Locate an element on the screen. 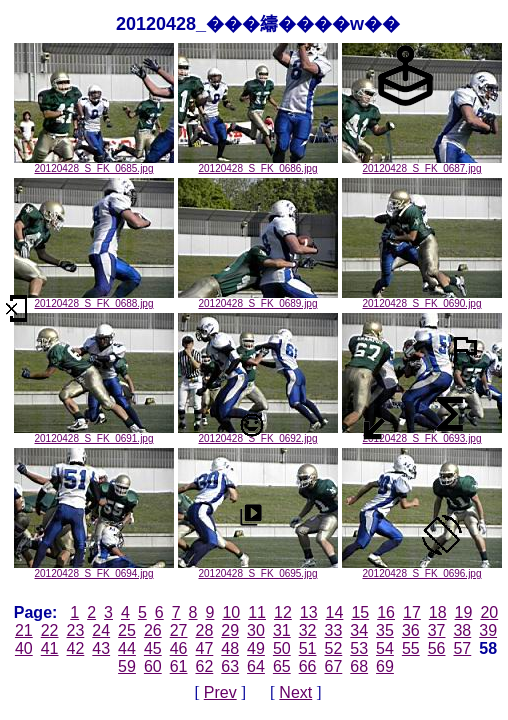 Image resolution: width=508 pixels, height=720 pixels. insert an emoji or emoticon is located at coordinates (252, 425).